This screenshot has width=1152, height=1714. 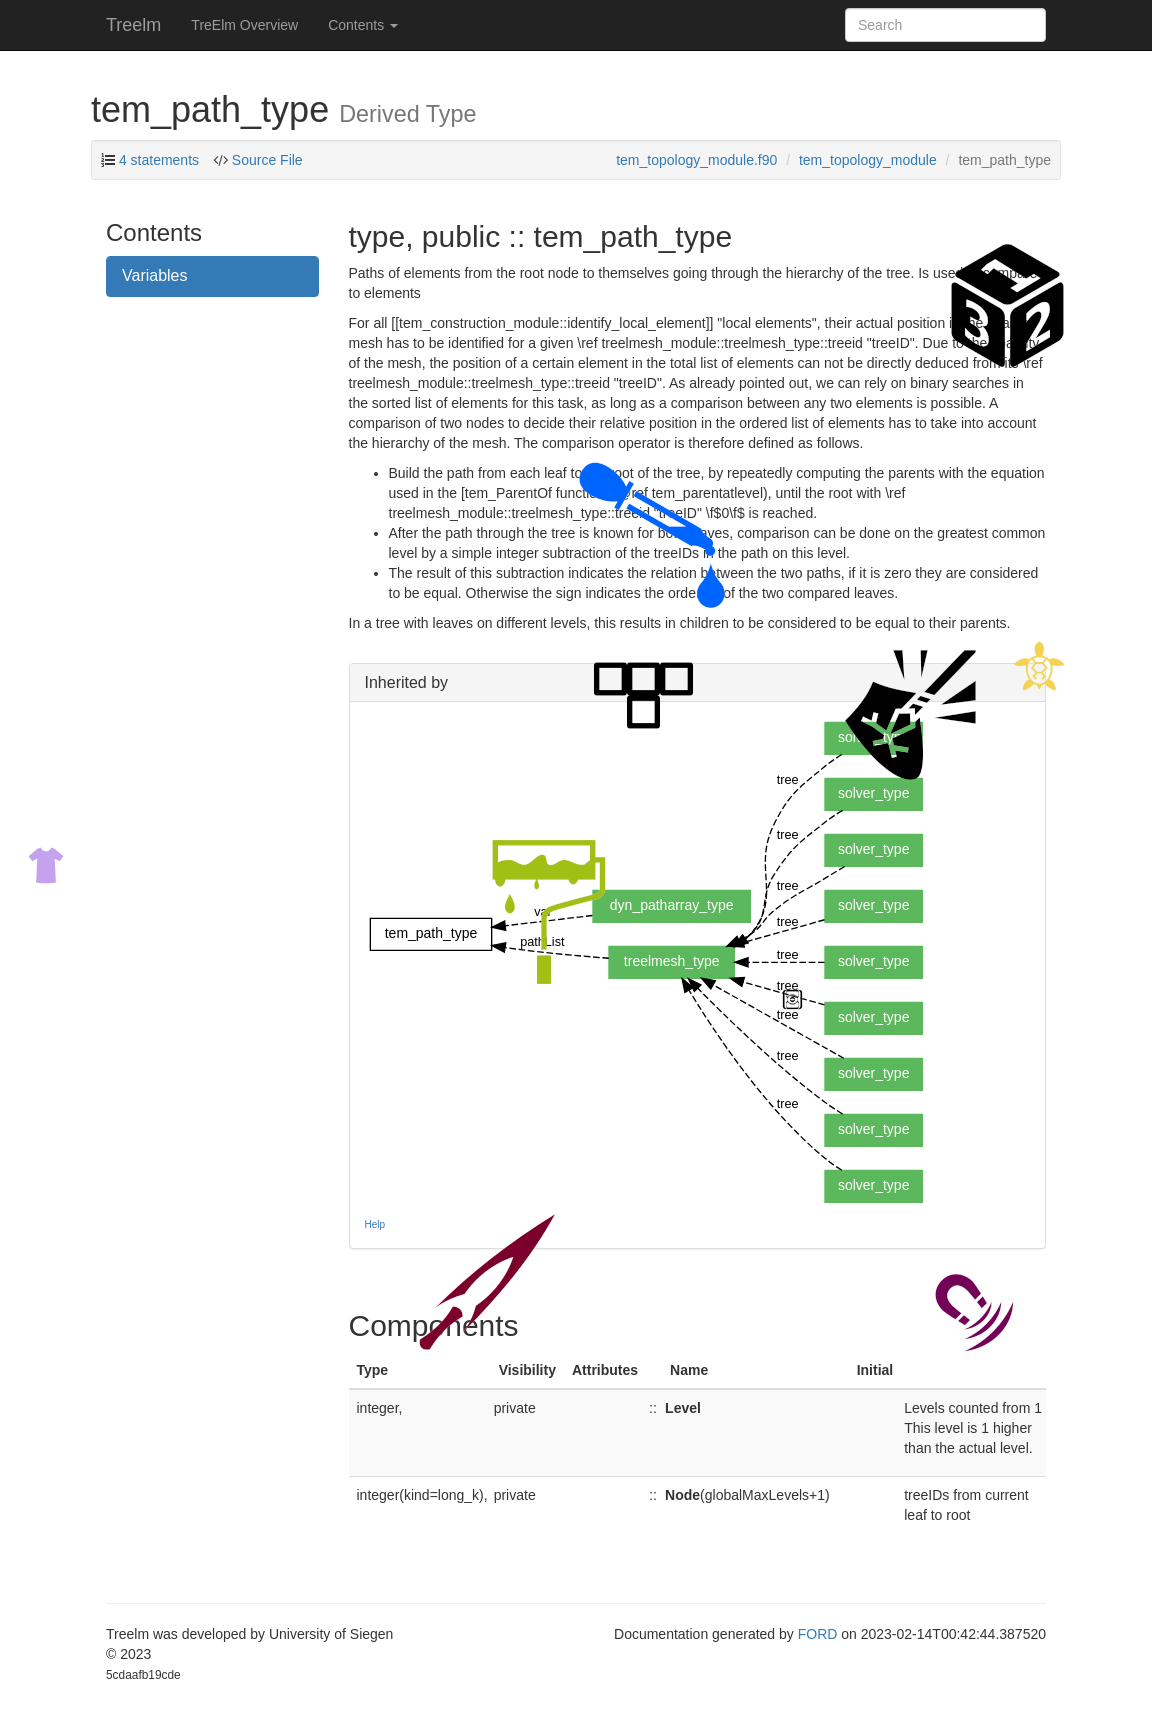 What do you see at coordinates (1007, 306) in the screenshot?
I see `roll dice or generate random number` at bounding box center [1007, 306].